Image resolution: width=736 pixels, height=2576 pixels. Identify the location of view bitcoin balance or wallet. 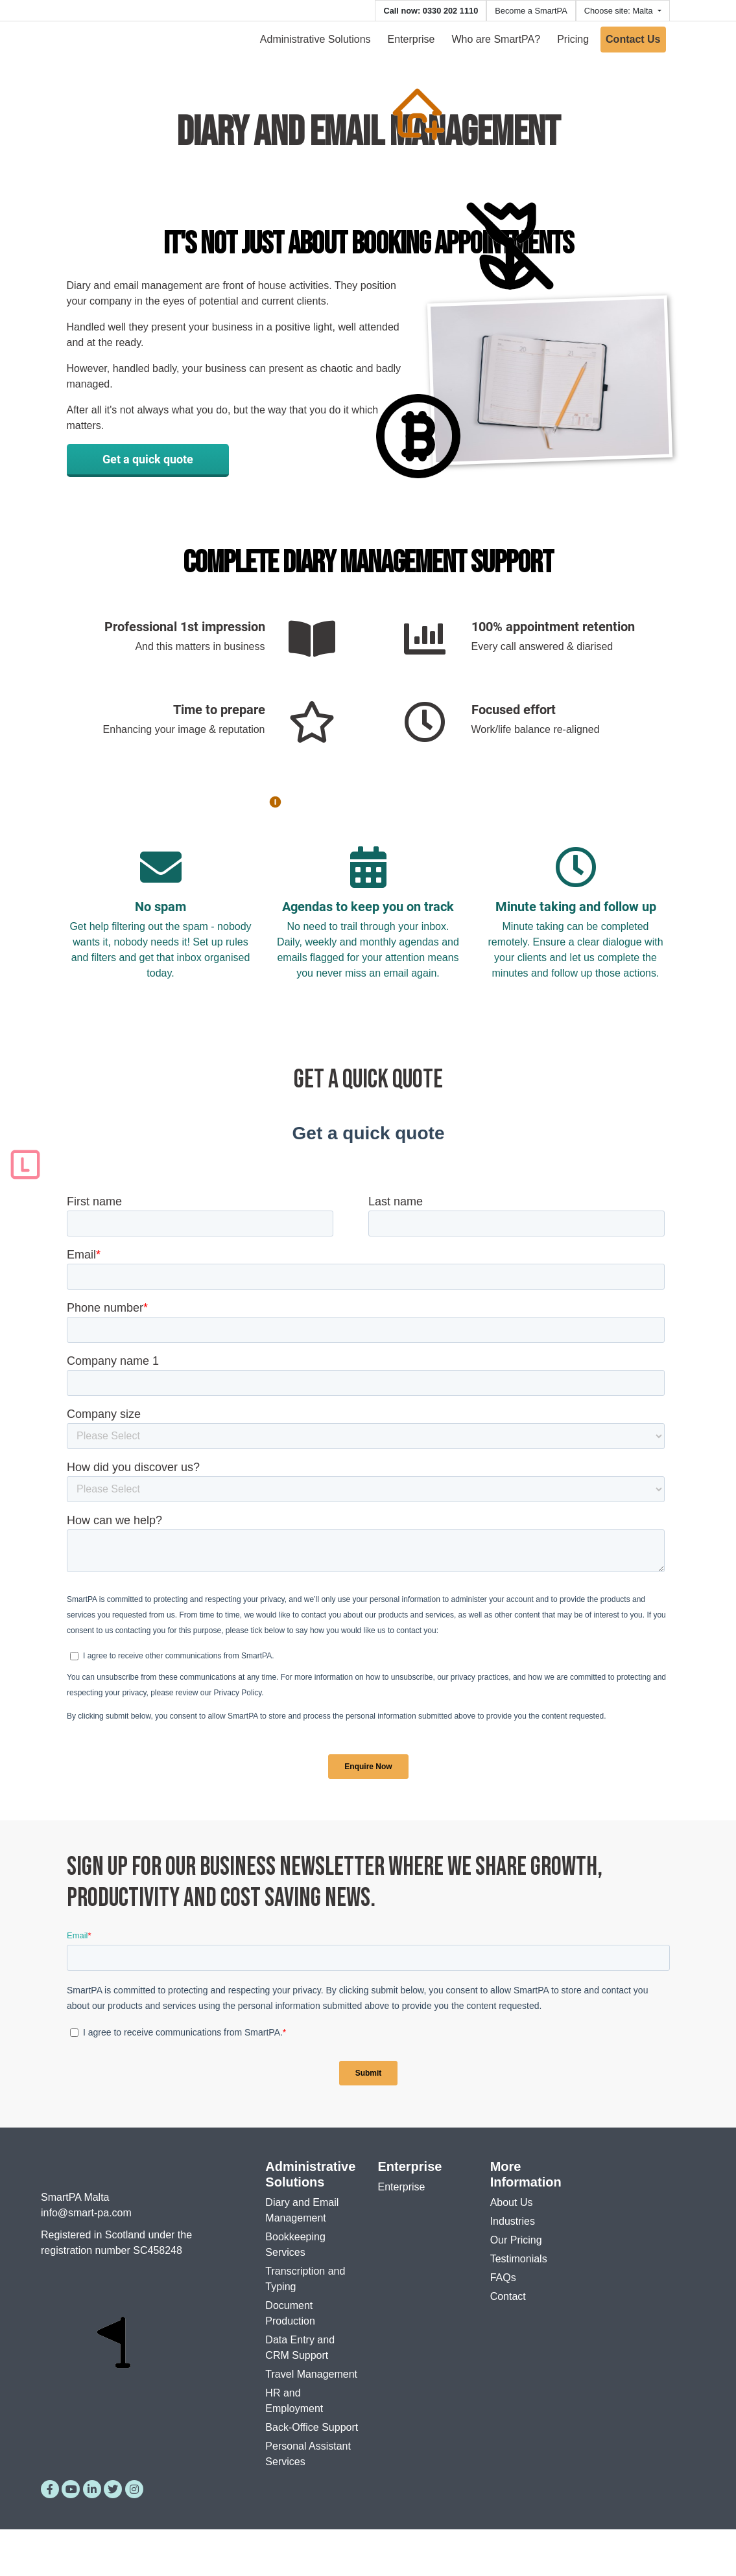
(418, 436).